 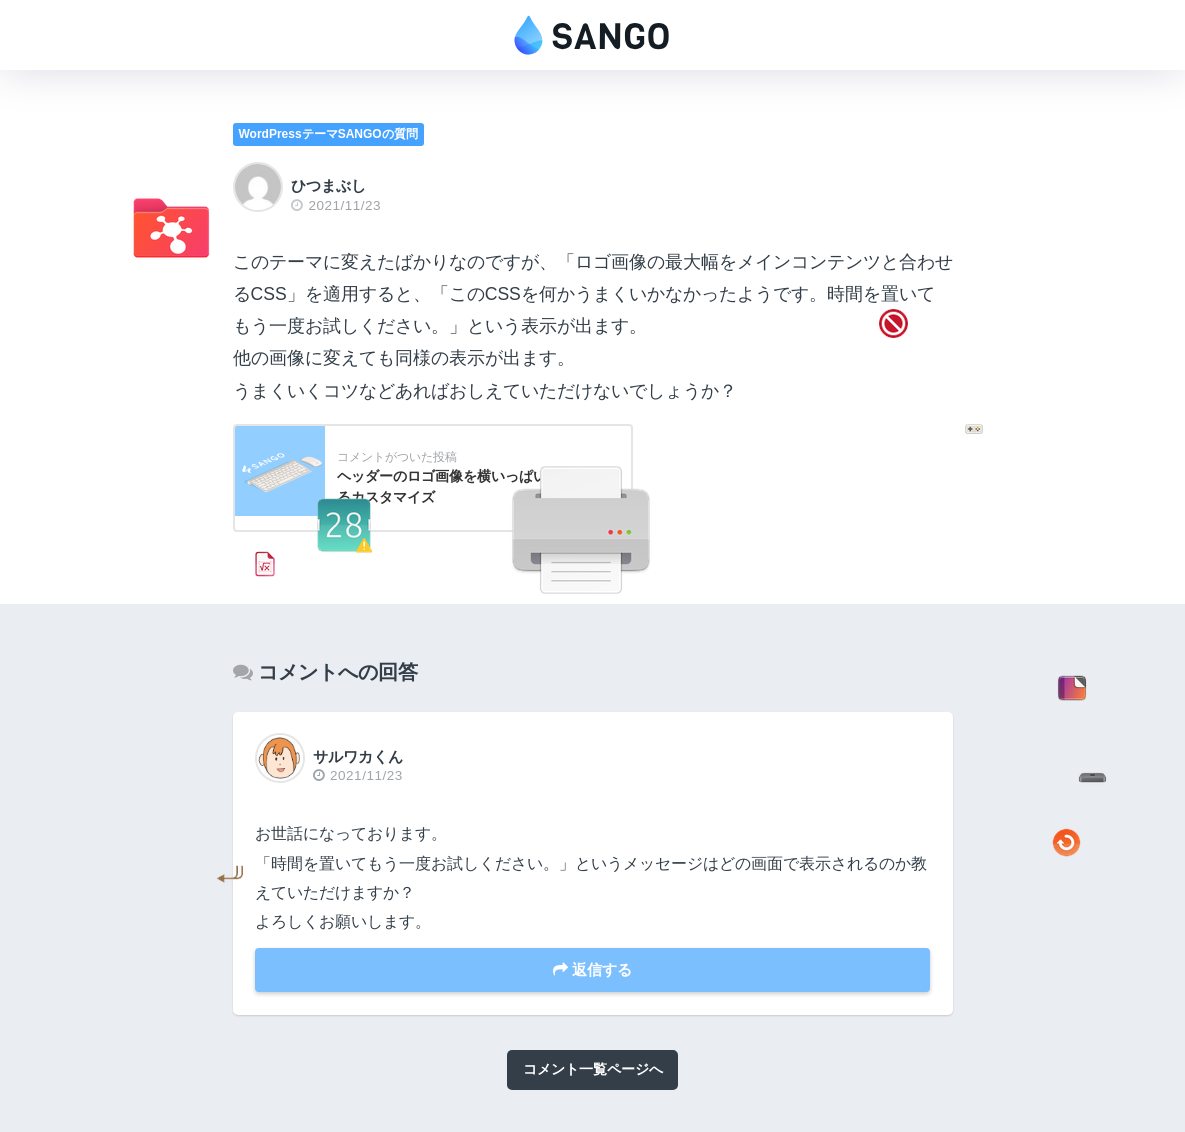 I want to click on libreoffice math formula document file, so click(x=265, y=564).